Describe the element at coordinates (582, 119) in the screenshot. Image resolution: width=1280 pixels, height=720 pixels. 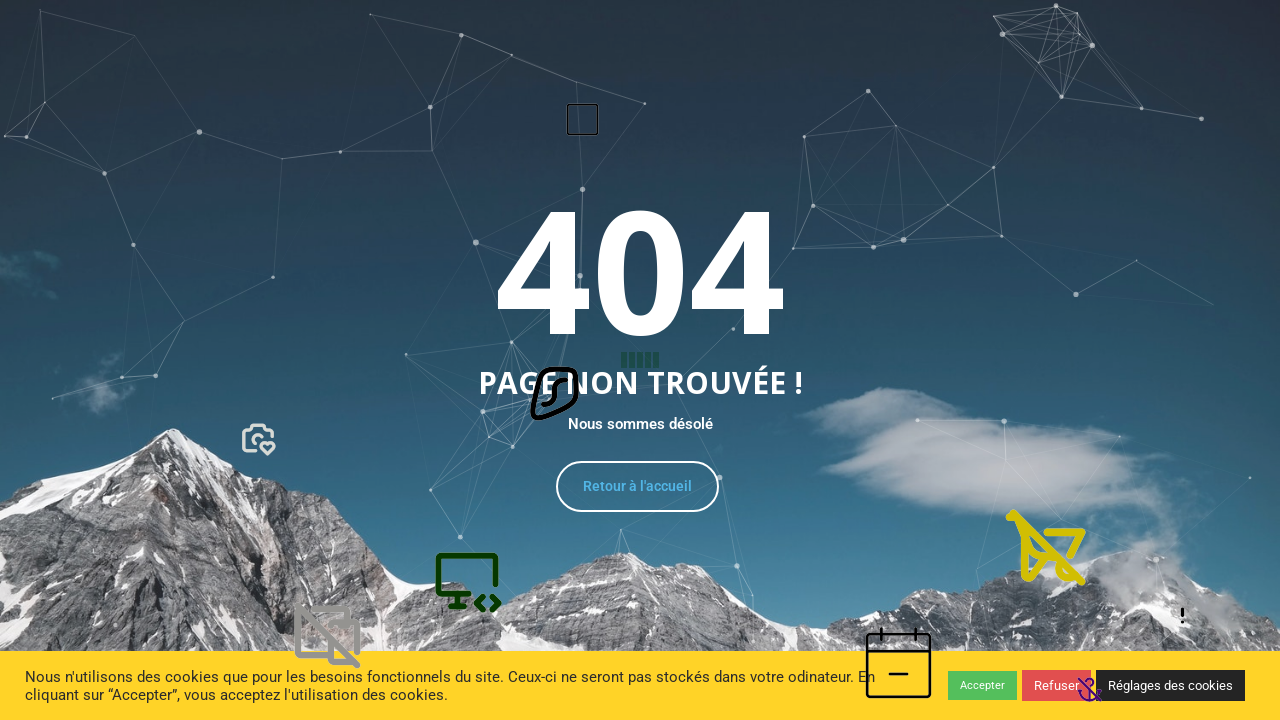
I see `stop media playback` at that location.